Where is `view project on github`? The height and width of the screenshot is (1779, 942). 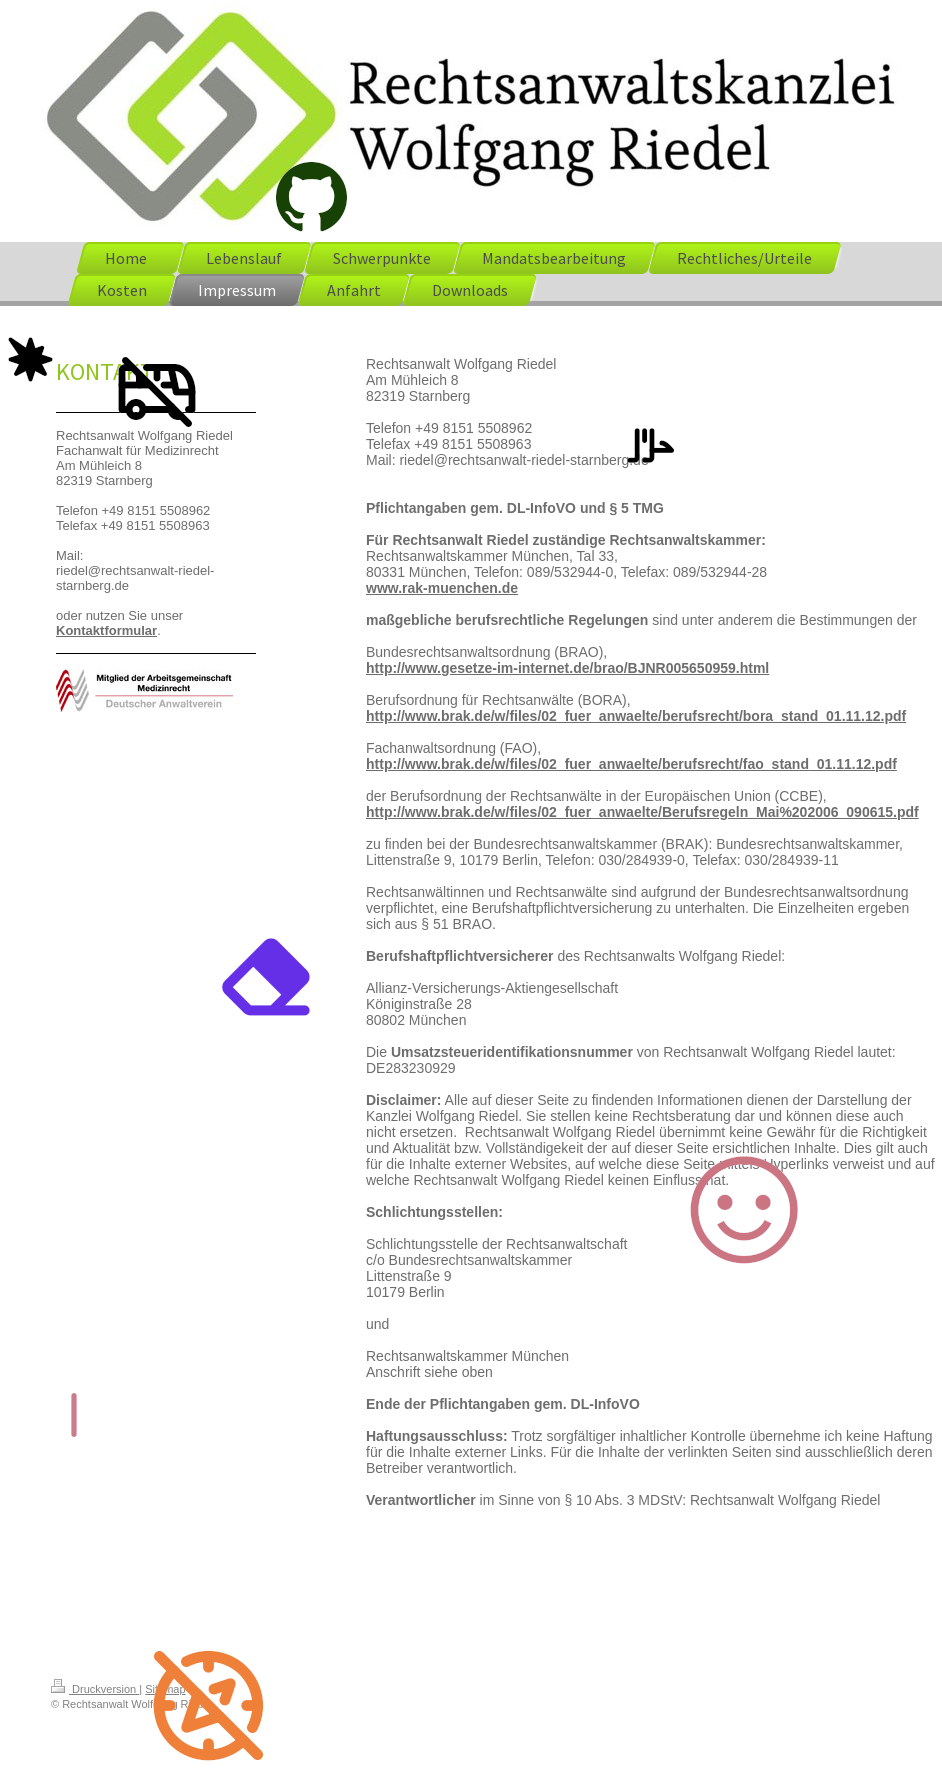 view project on github is located at coordinates (311, 197).